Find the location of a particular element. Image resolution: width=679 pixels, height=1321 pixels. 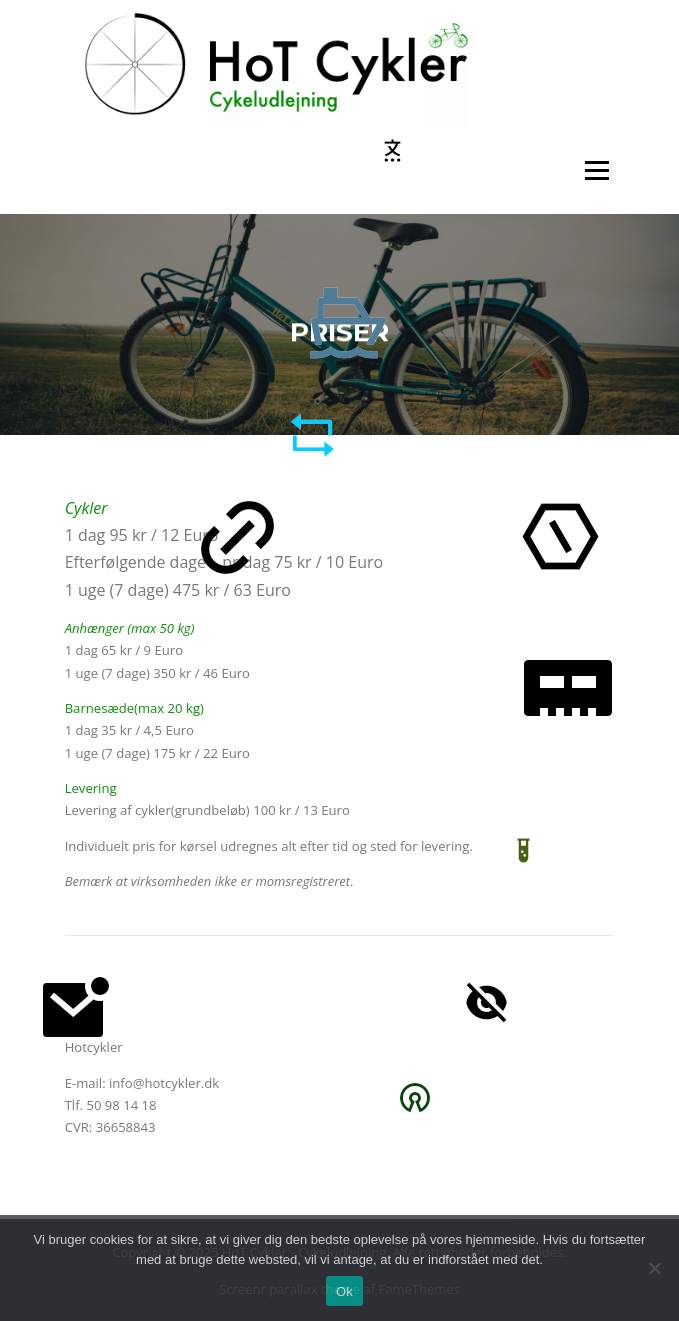

view nearby ports or maritime locations is located at coordinates (347, 324).